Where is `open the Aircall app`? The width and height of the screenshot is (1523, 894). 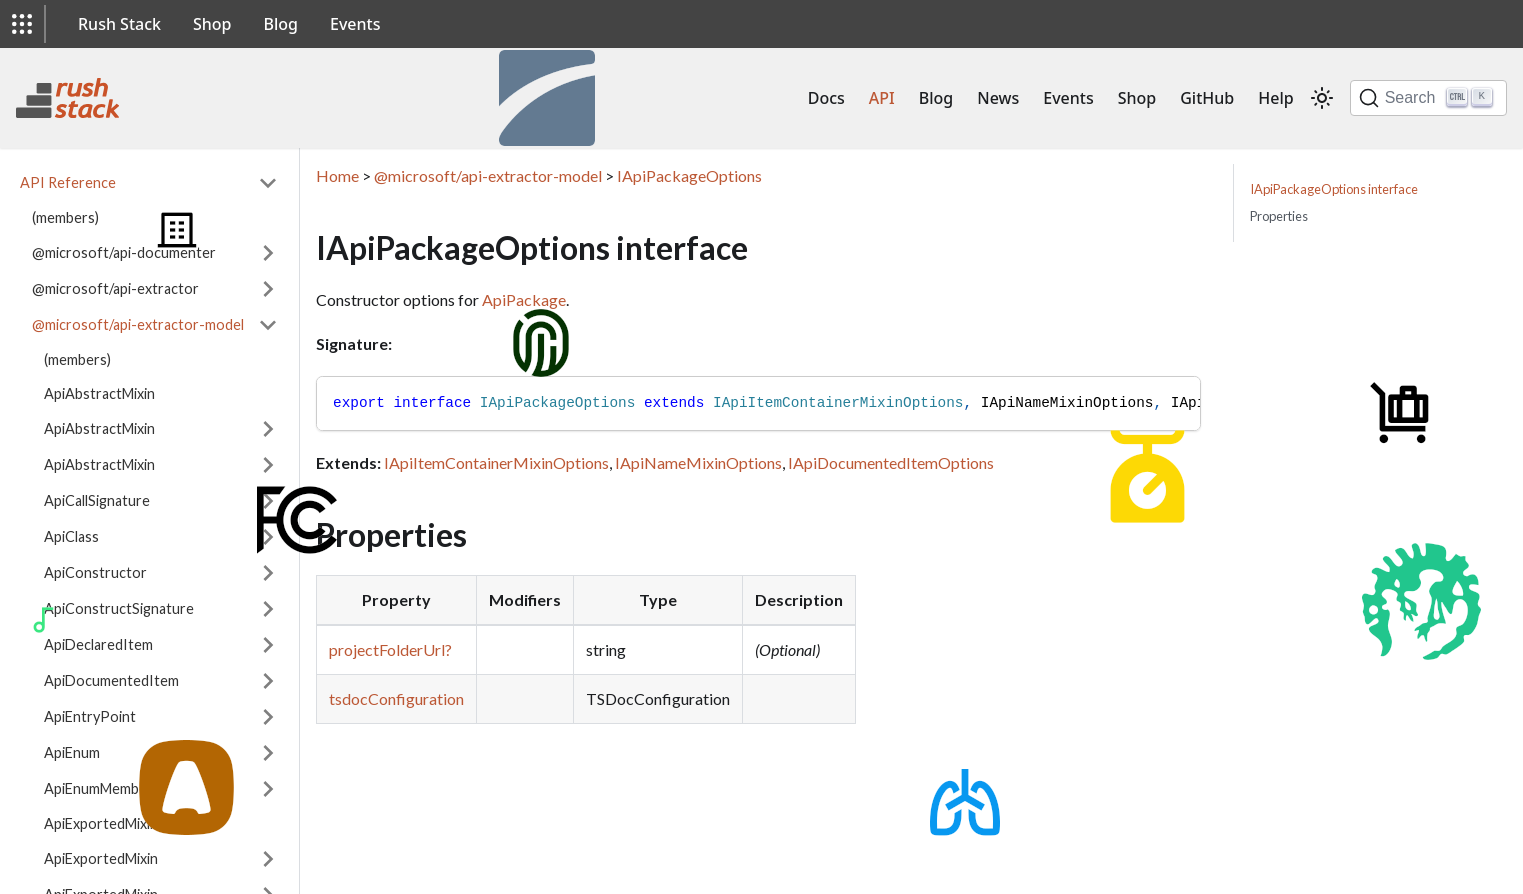
open the Aircall app is located at coordinates (186, 787).